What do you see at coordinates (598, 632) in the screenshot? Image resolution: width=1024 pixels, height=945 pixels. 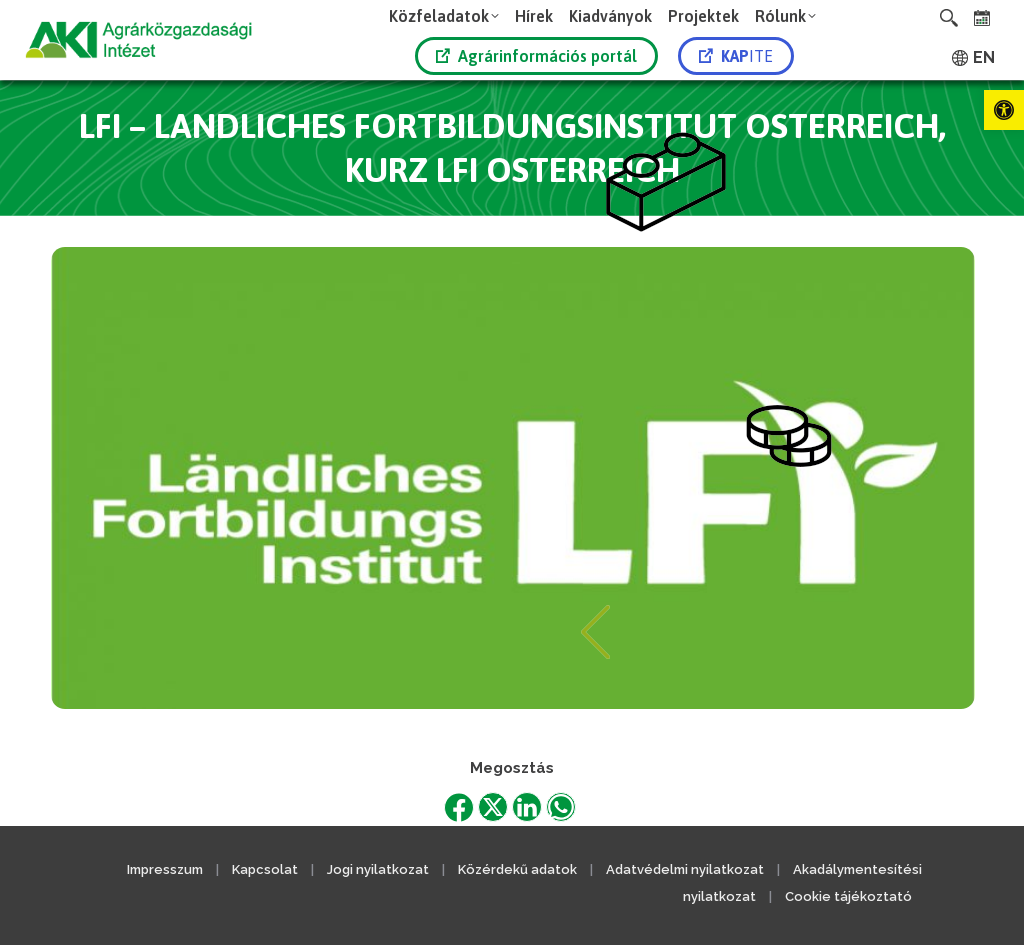 I see `go back to the previous screen` at bounding box center [598, 632].